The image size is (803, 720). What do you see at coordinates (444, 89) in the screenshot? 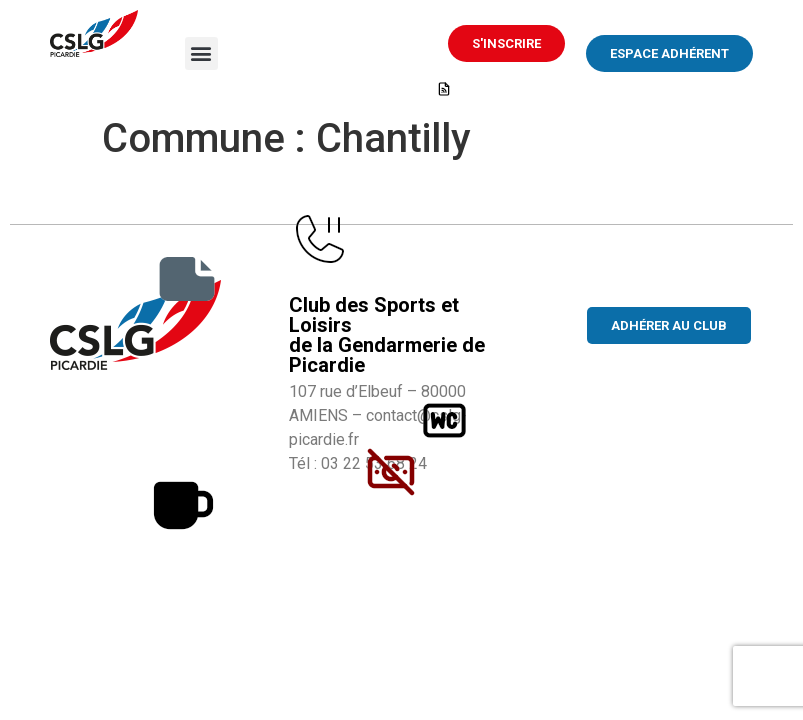
I see `view or manage RSS feed file` at bounding box center [444, 89].